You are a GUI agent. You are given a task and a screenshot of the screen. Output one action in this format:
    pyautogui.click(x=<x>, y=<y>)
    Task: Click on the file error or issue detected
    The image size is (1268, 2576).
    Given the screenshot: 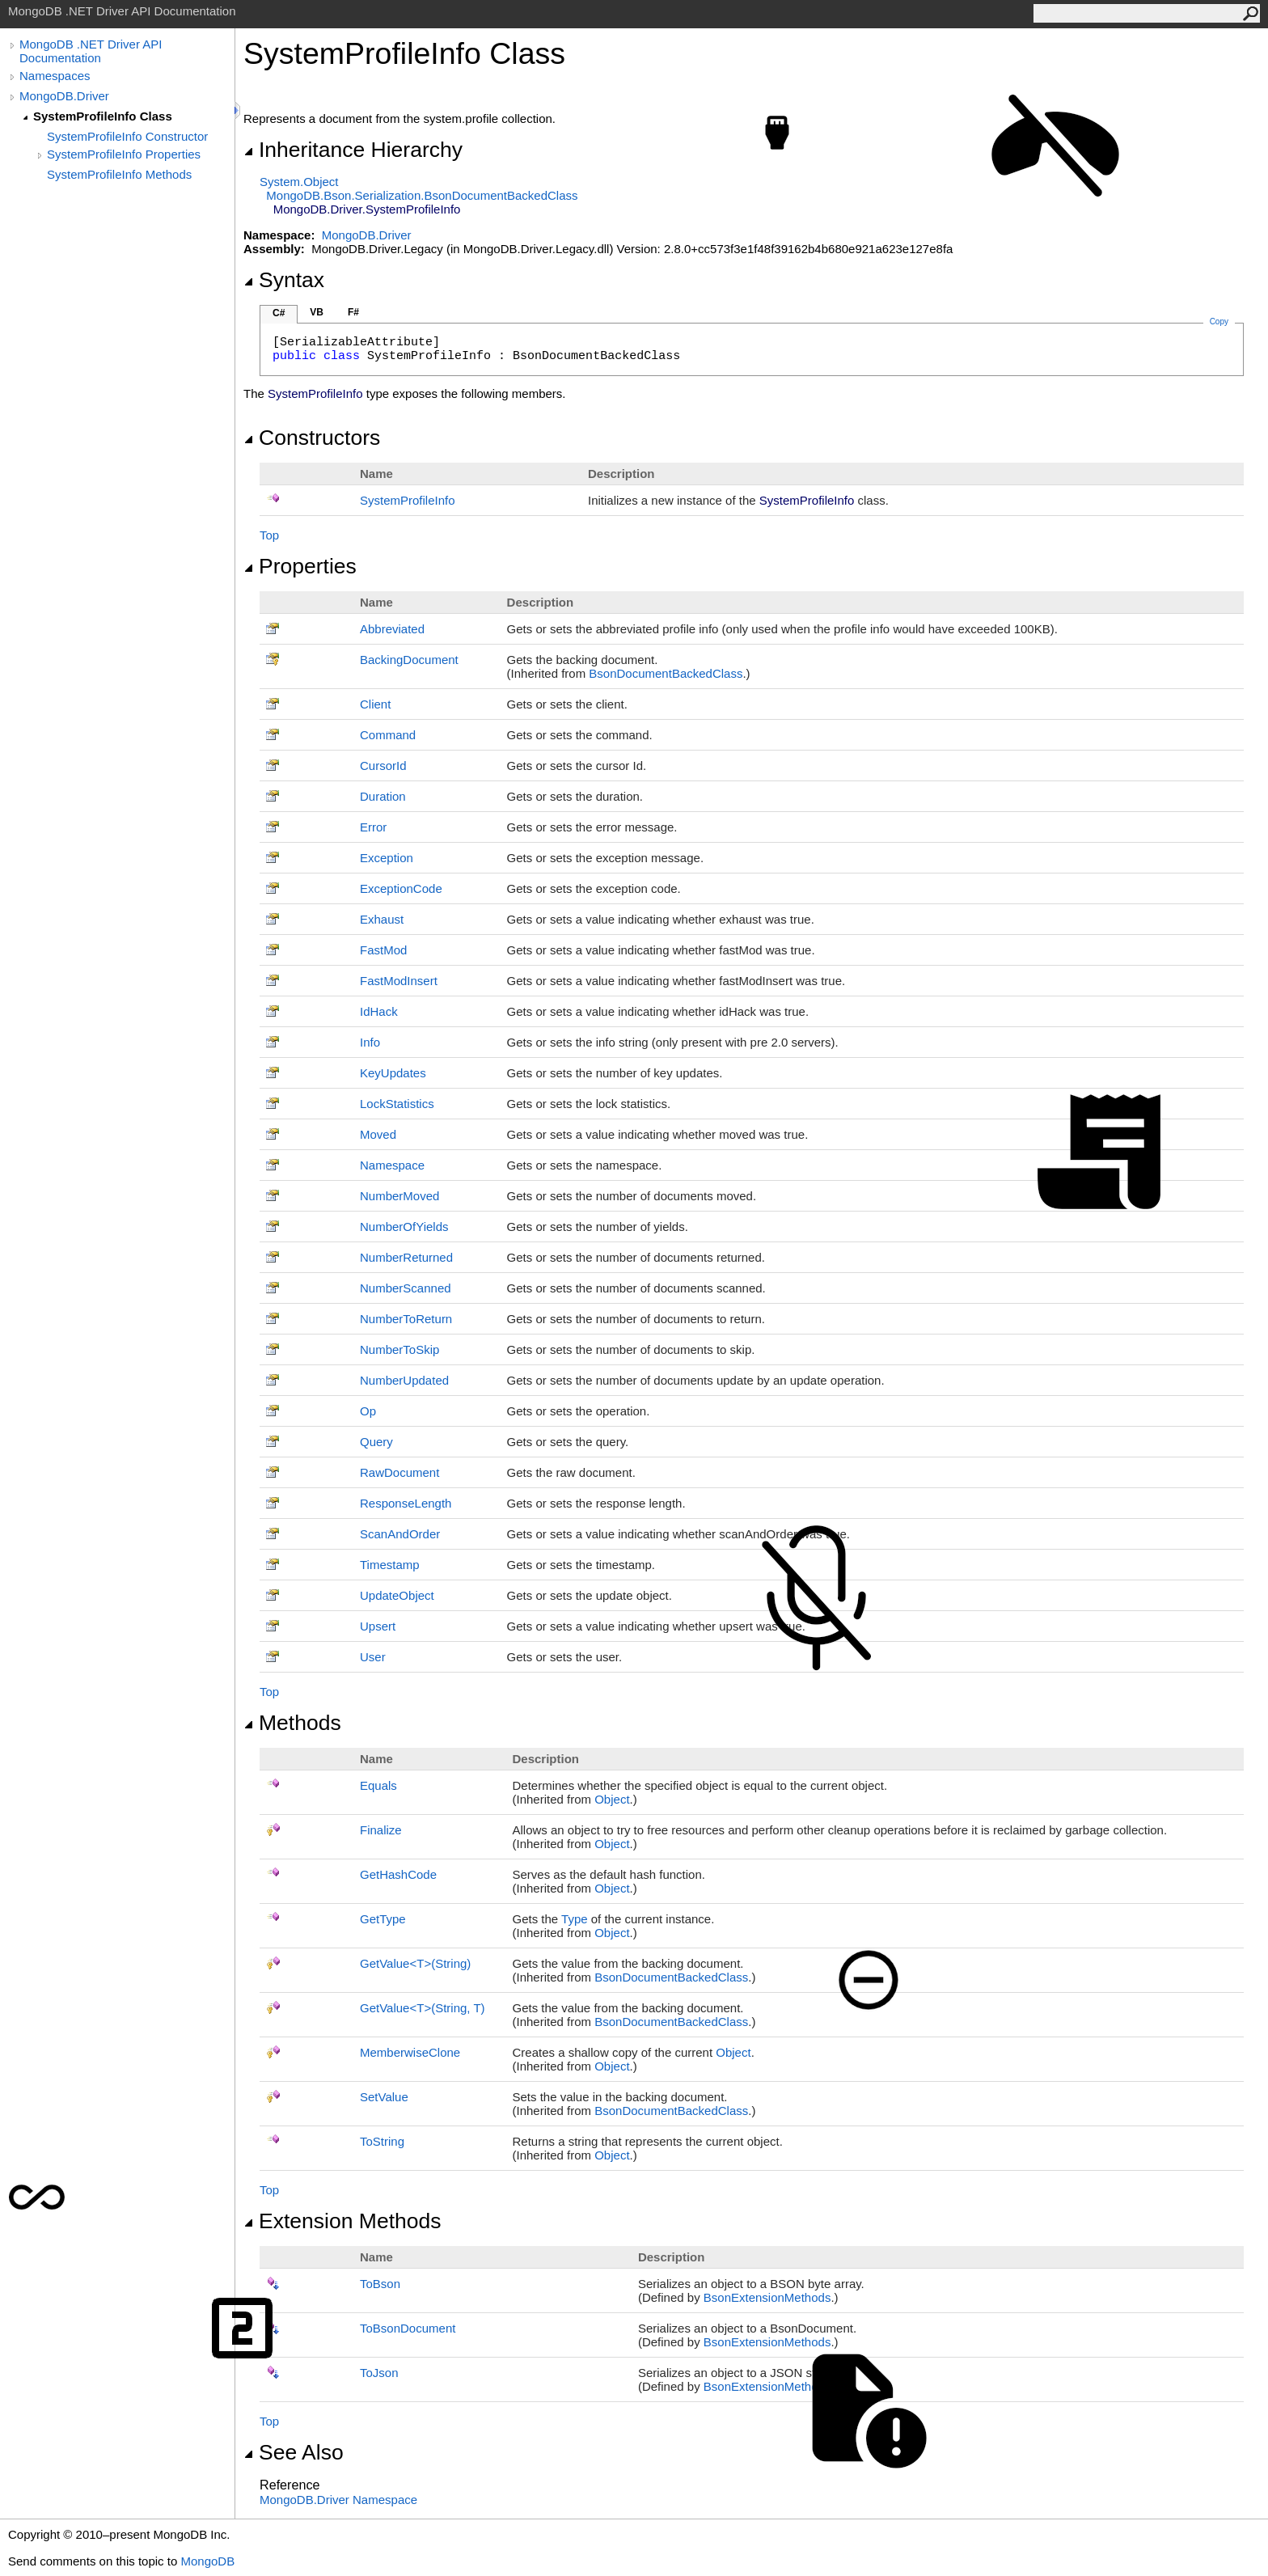 What is the action you would take?
    pyautogui.click(x=866, y=2408)
    